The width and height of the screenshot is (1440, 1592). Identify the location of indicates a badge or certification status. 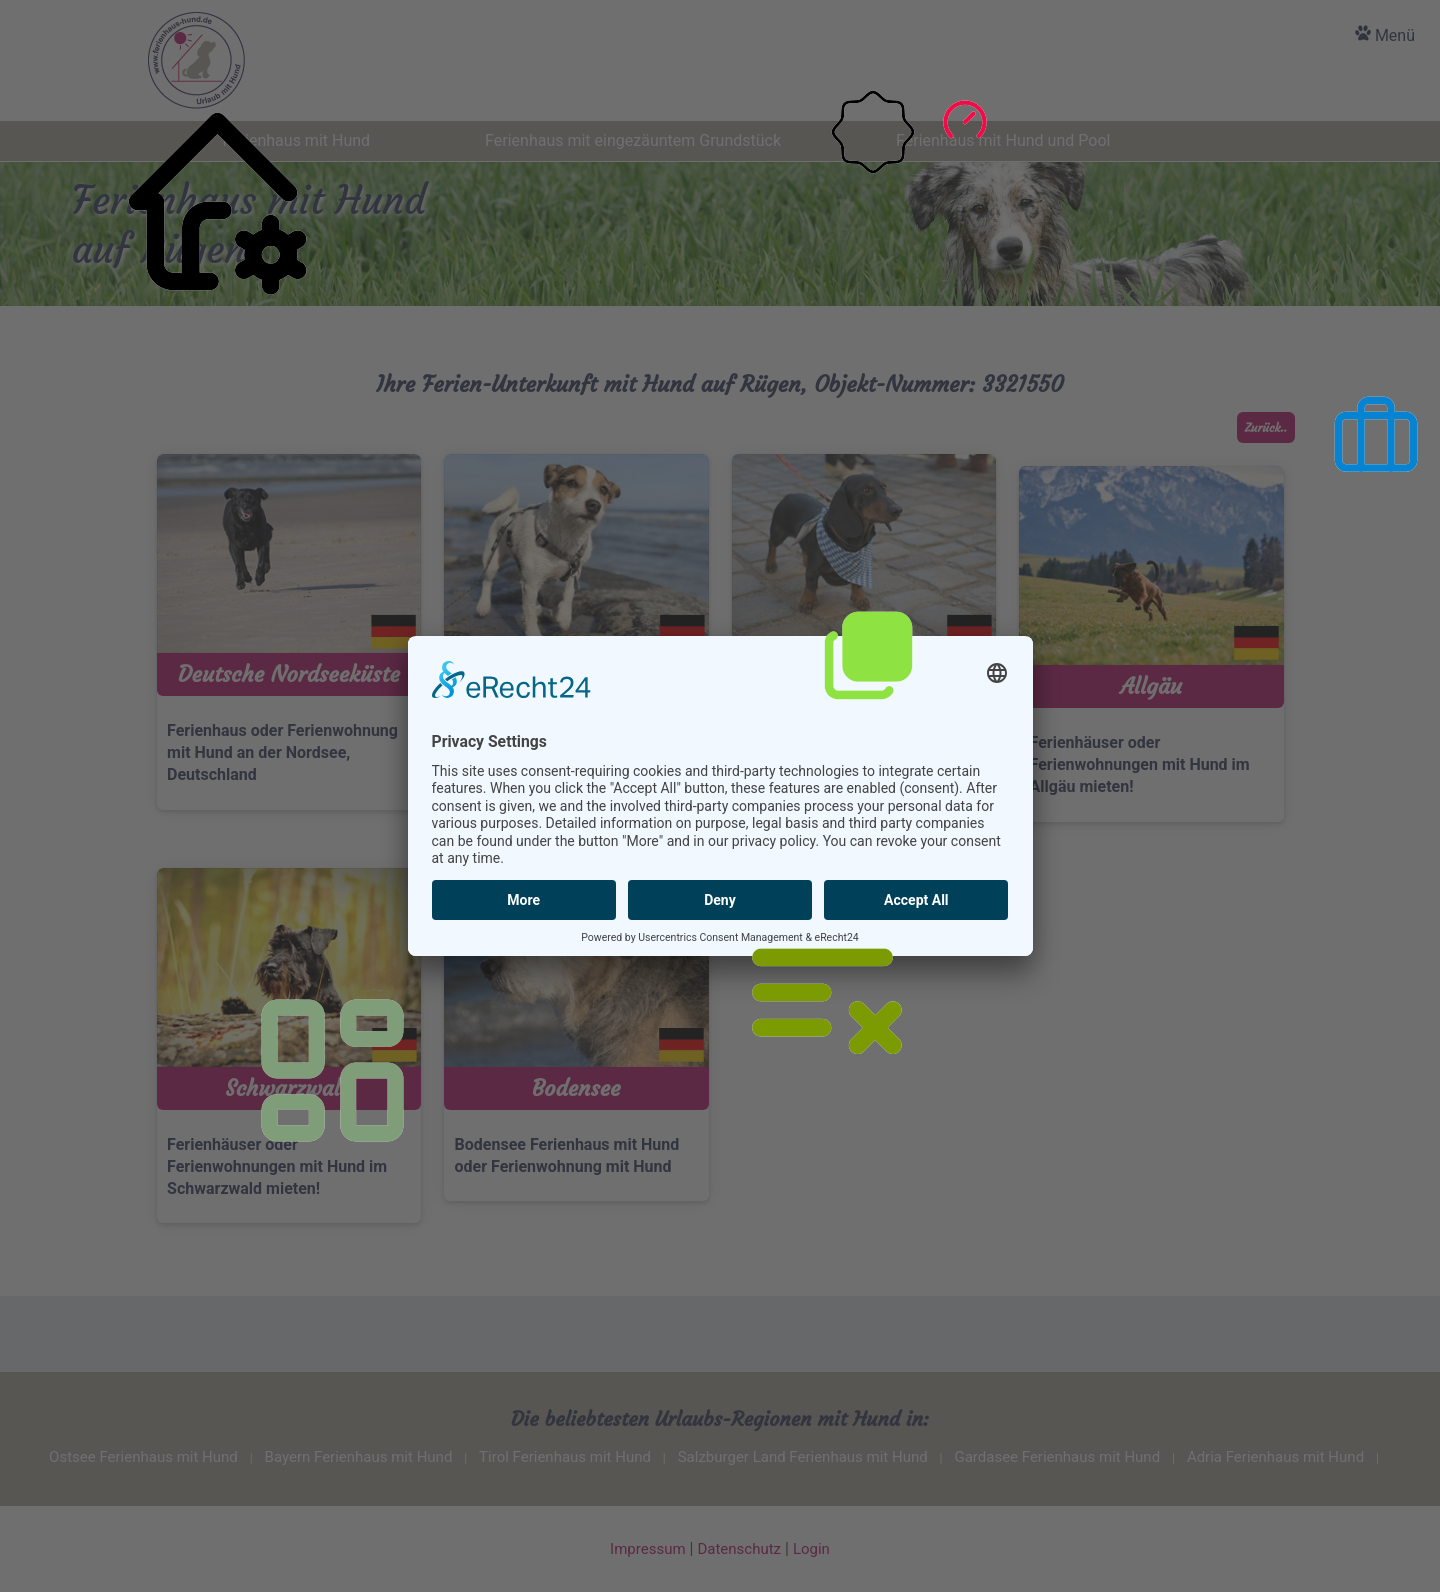
(873, 132).